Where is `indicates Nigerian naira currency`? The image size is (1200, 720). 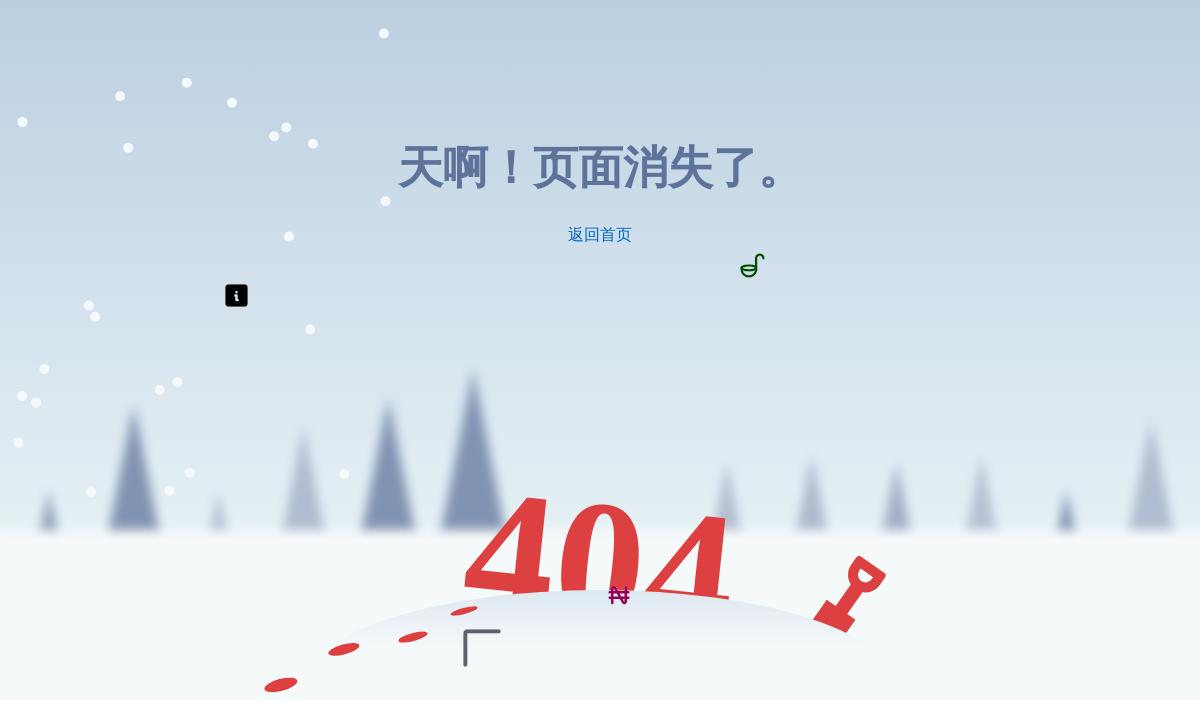
indicates Nigerian naira currency is located at coordinates (619, 595).